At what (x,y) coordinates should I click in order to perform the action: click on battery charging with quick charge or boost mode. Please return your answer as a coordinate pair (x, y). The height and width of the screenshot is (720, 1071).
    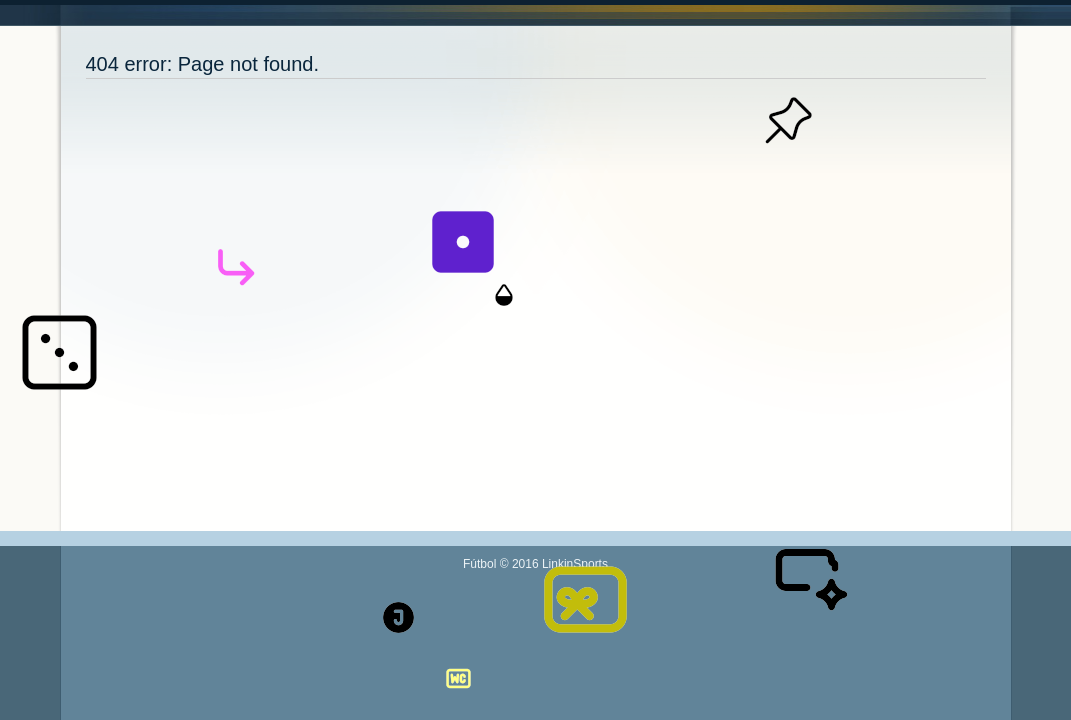
    Looking at the image, I should click on (807, 570).